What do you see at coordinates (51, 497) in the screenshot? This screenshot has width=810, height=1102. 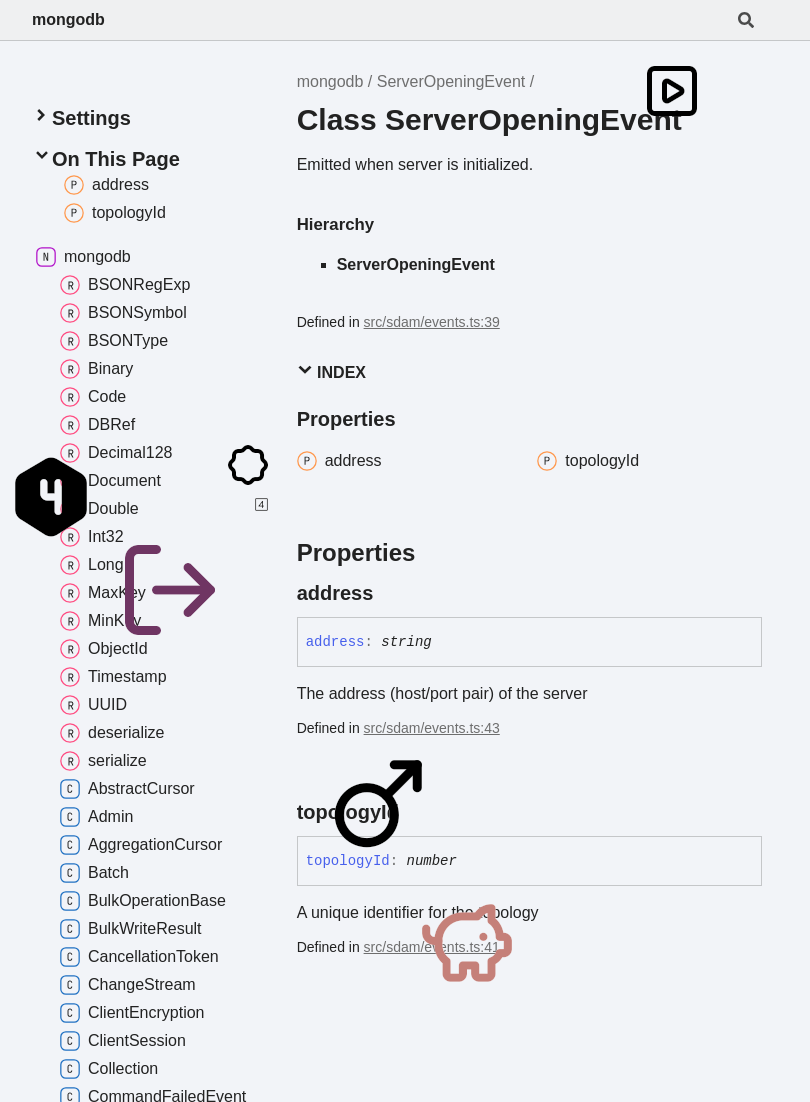 I see `step 4 in a multi-step process` at bounding box center [51, 497].